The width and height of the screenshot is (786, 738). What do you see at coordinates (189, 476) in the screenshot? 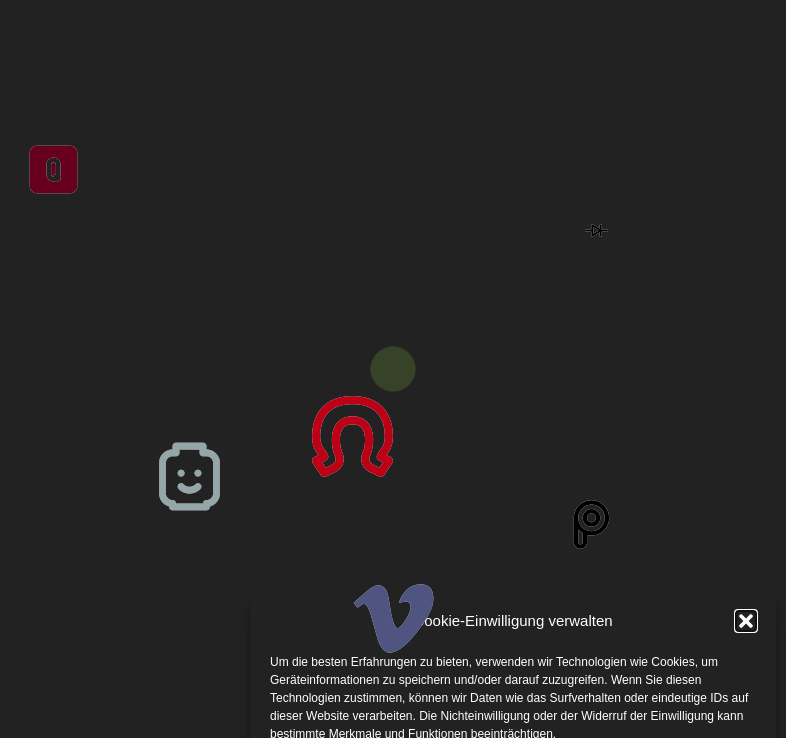
I see `access building blocks or modular components` at bounding box center [189, 476].